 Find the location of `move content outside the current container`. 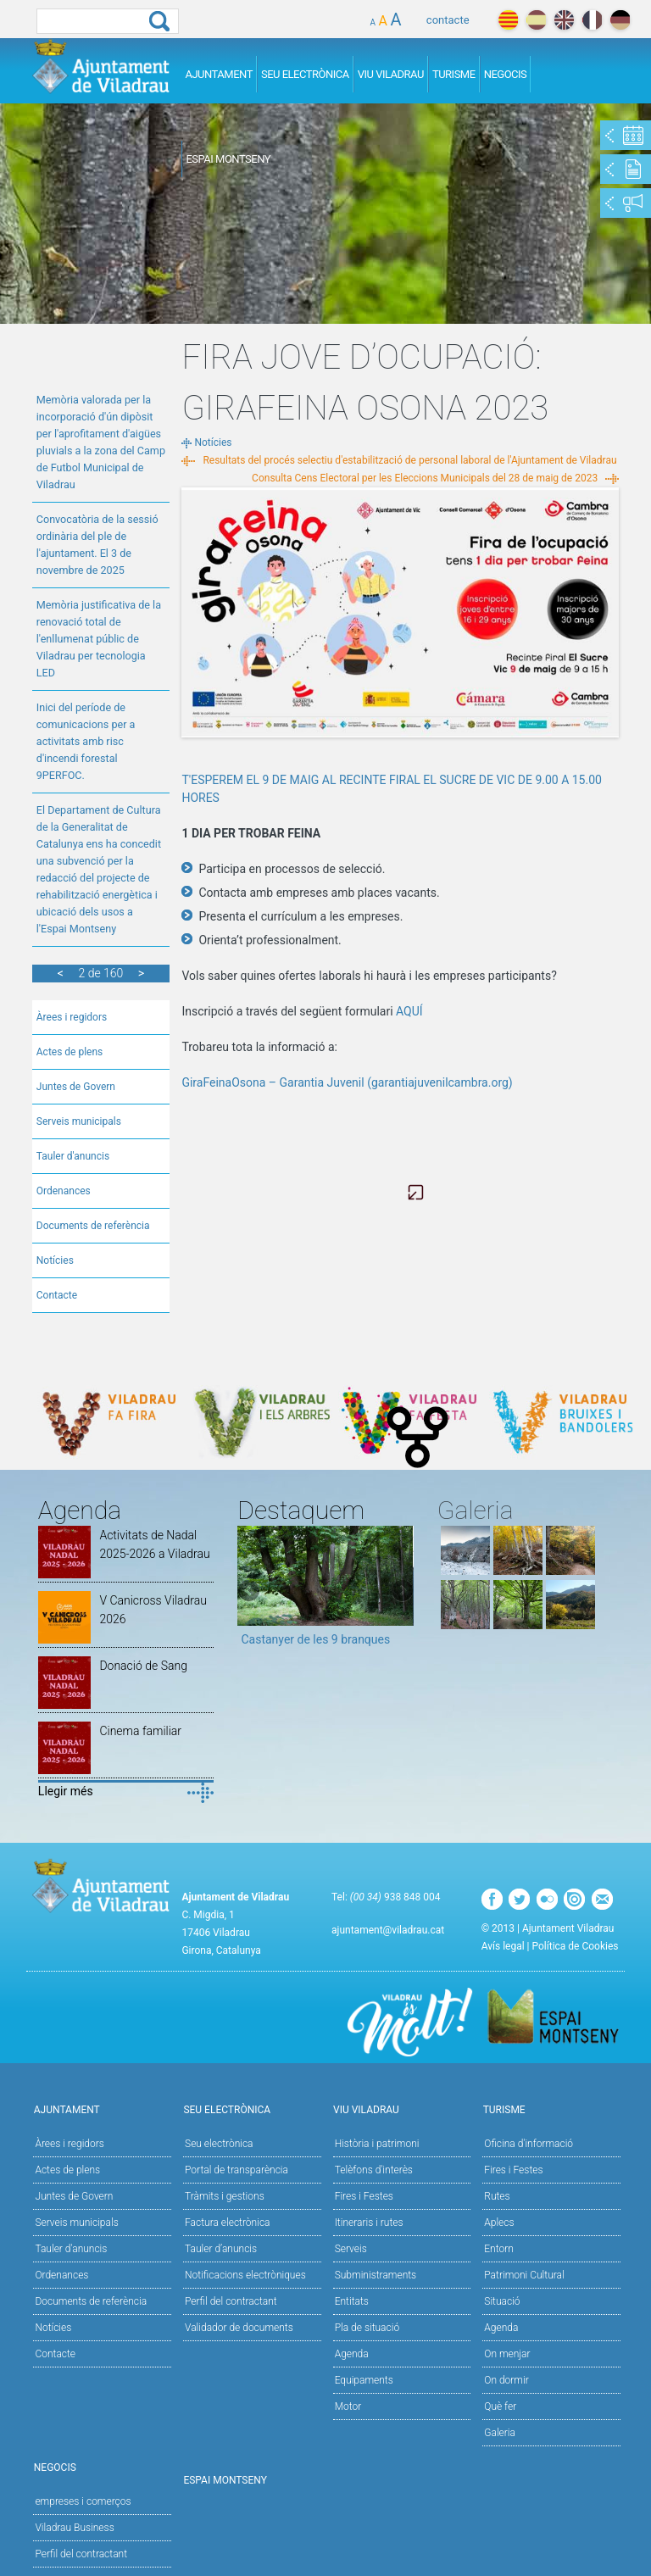

move content outside the current container is located at coordinates (415, 1192).